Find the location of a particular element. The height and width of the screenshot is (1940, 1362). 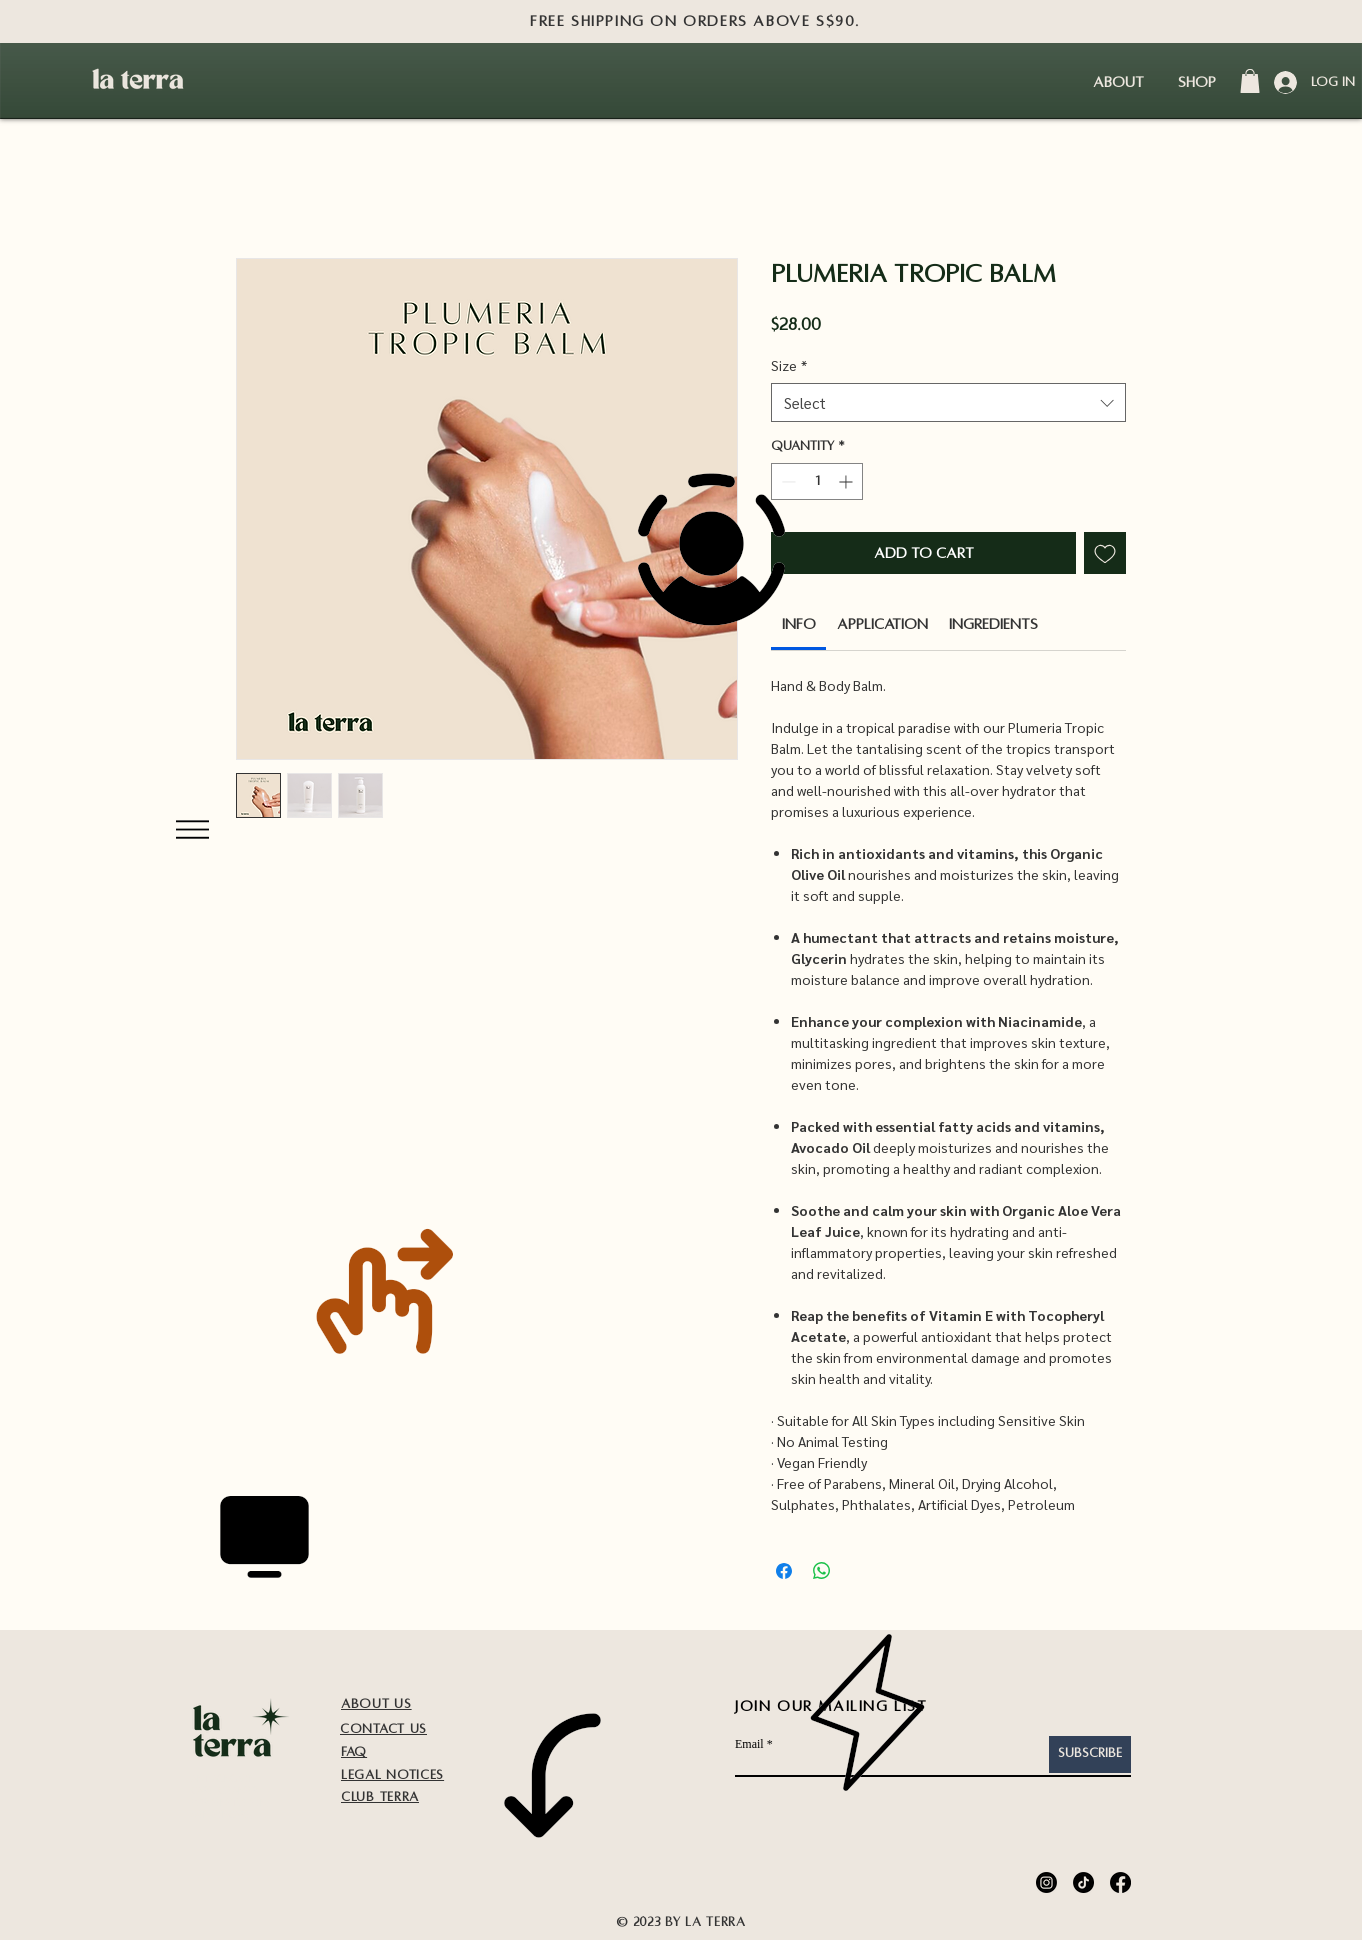

swipe right to continue or proceed is located at coordinates (379, 1296).